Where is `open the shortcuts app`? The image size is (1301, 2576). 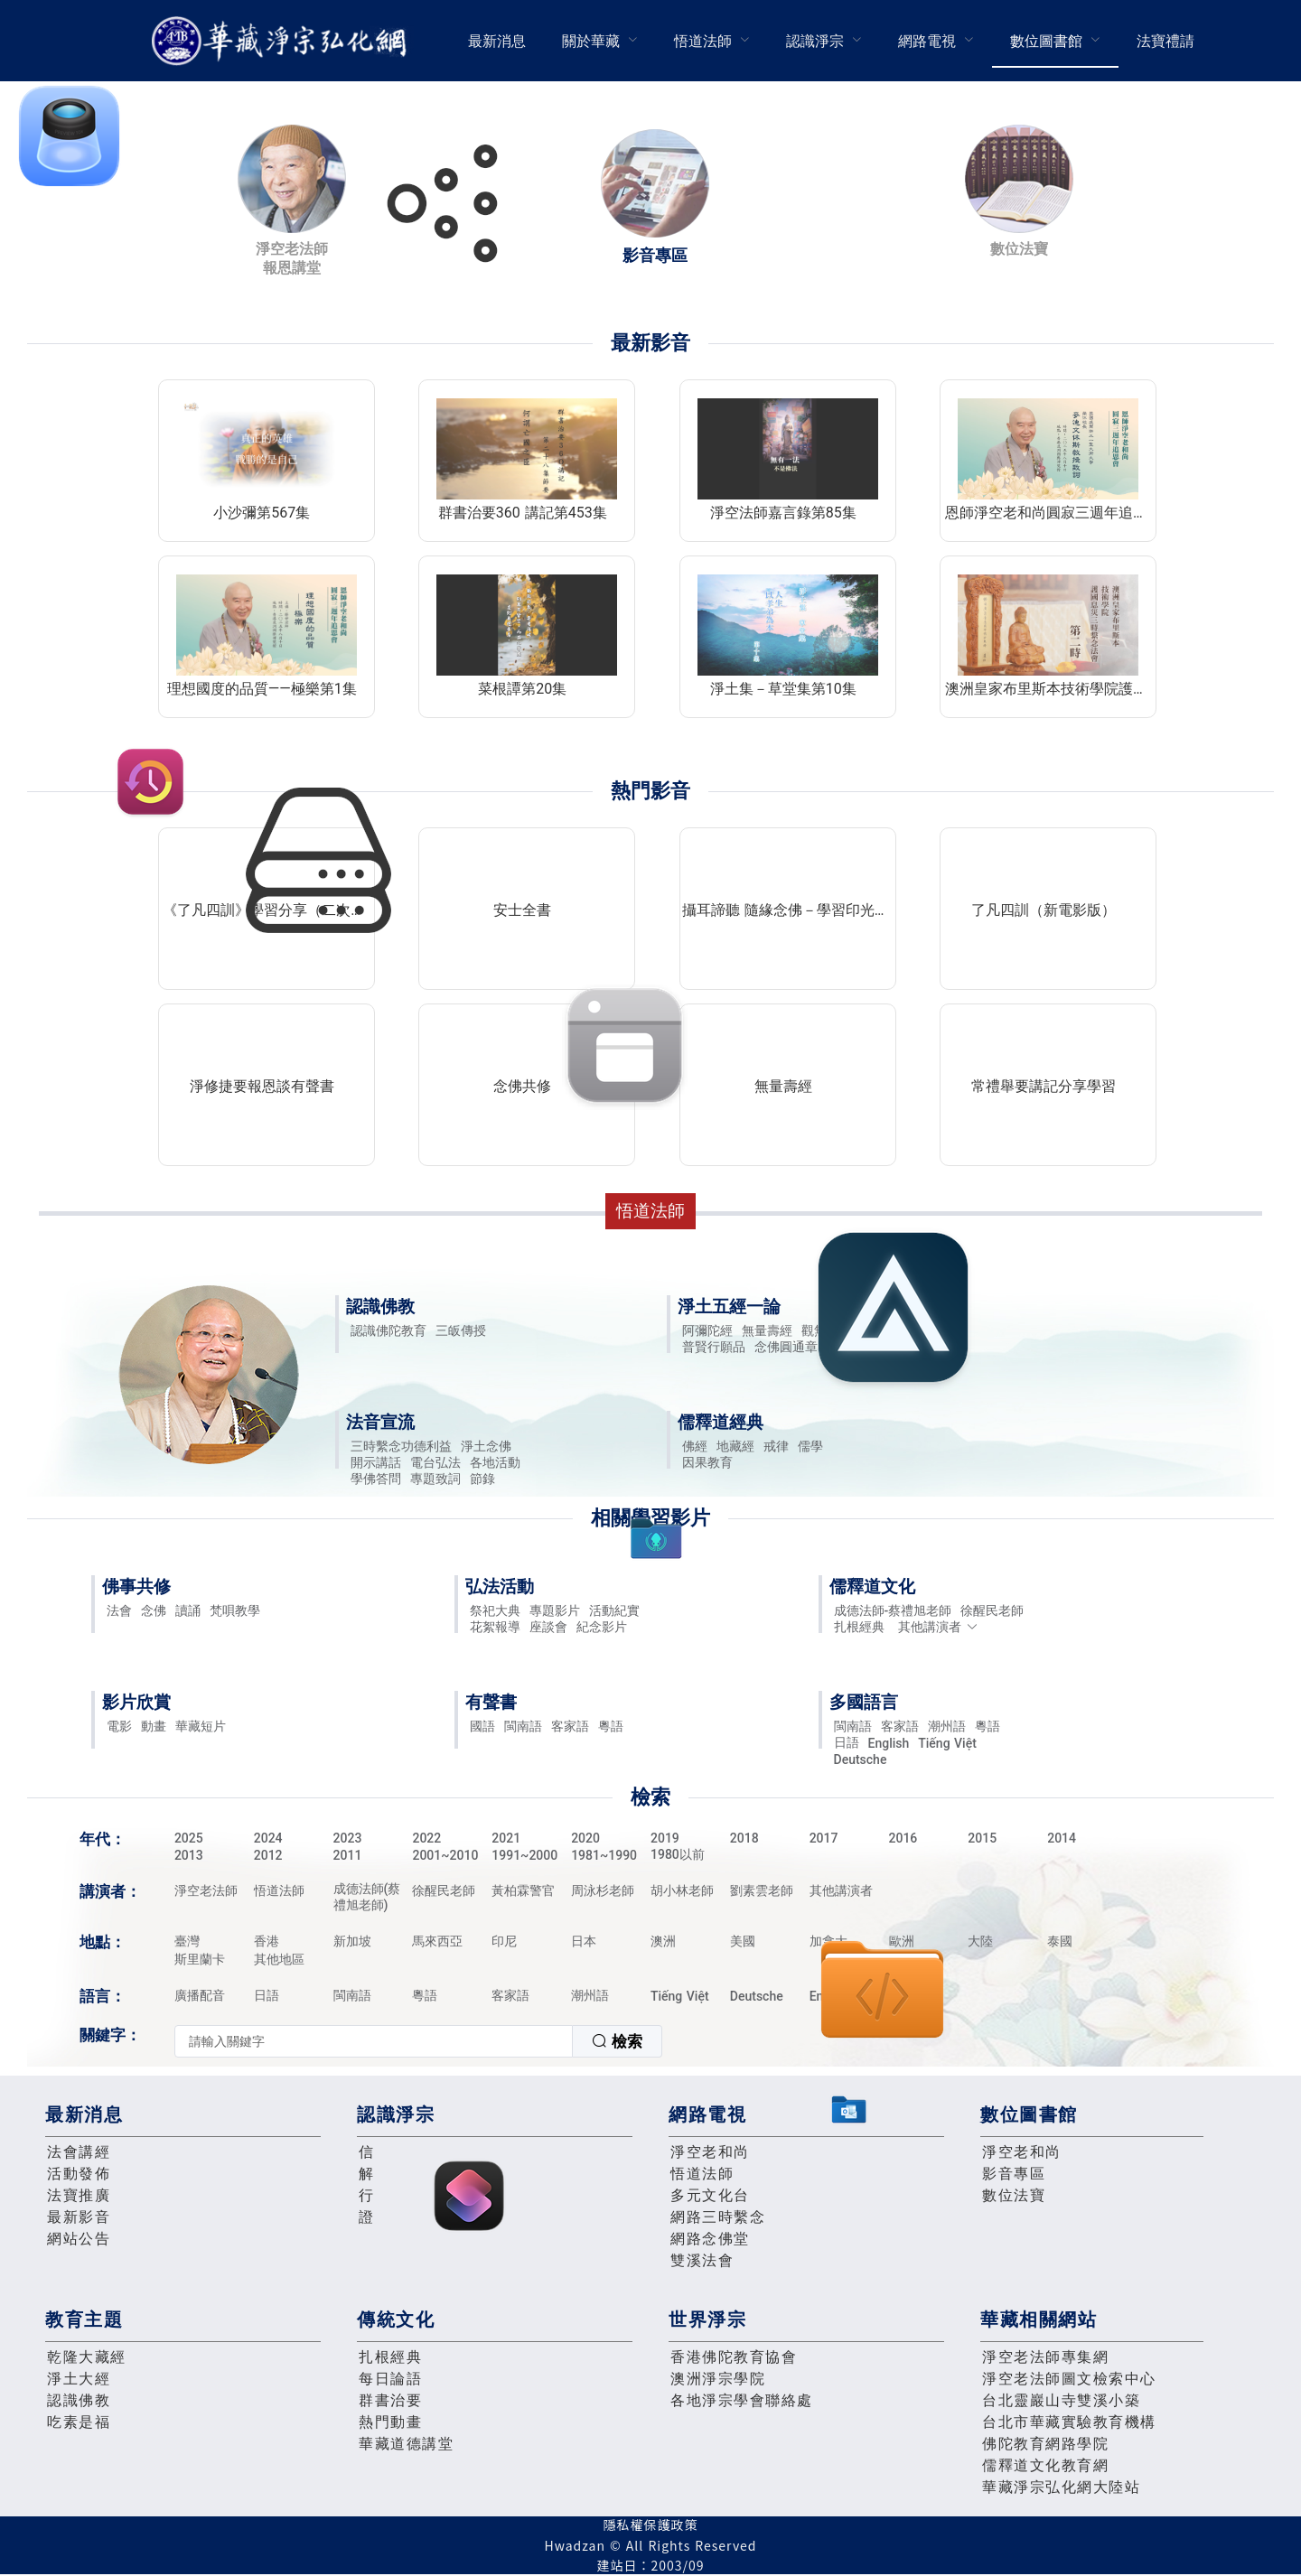
open the shortcuts app is located at coordinates (469, 2196).